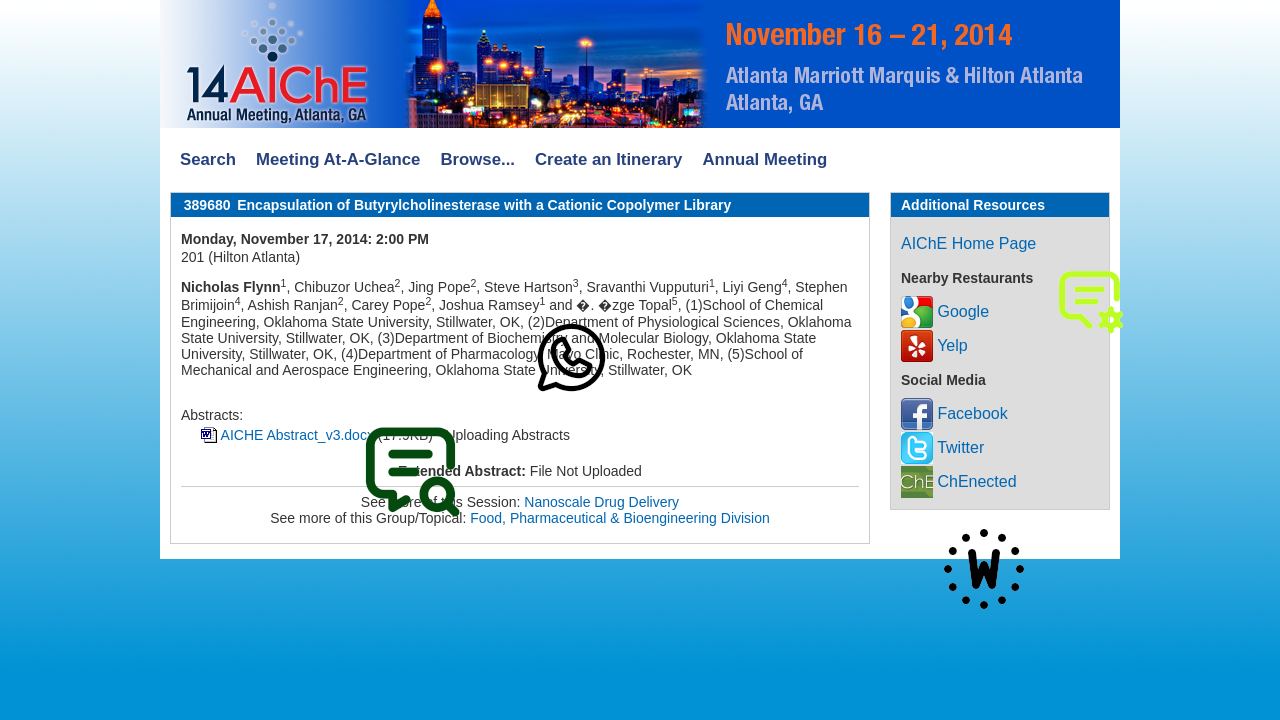 The image size is (1280, 720). I want to click on access message settings, so click(1089, 298).